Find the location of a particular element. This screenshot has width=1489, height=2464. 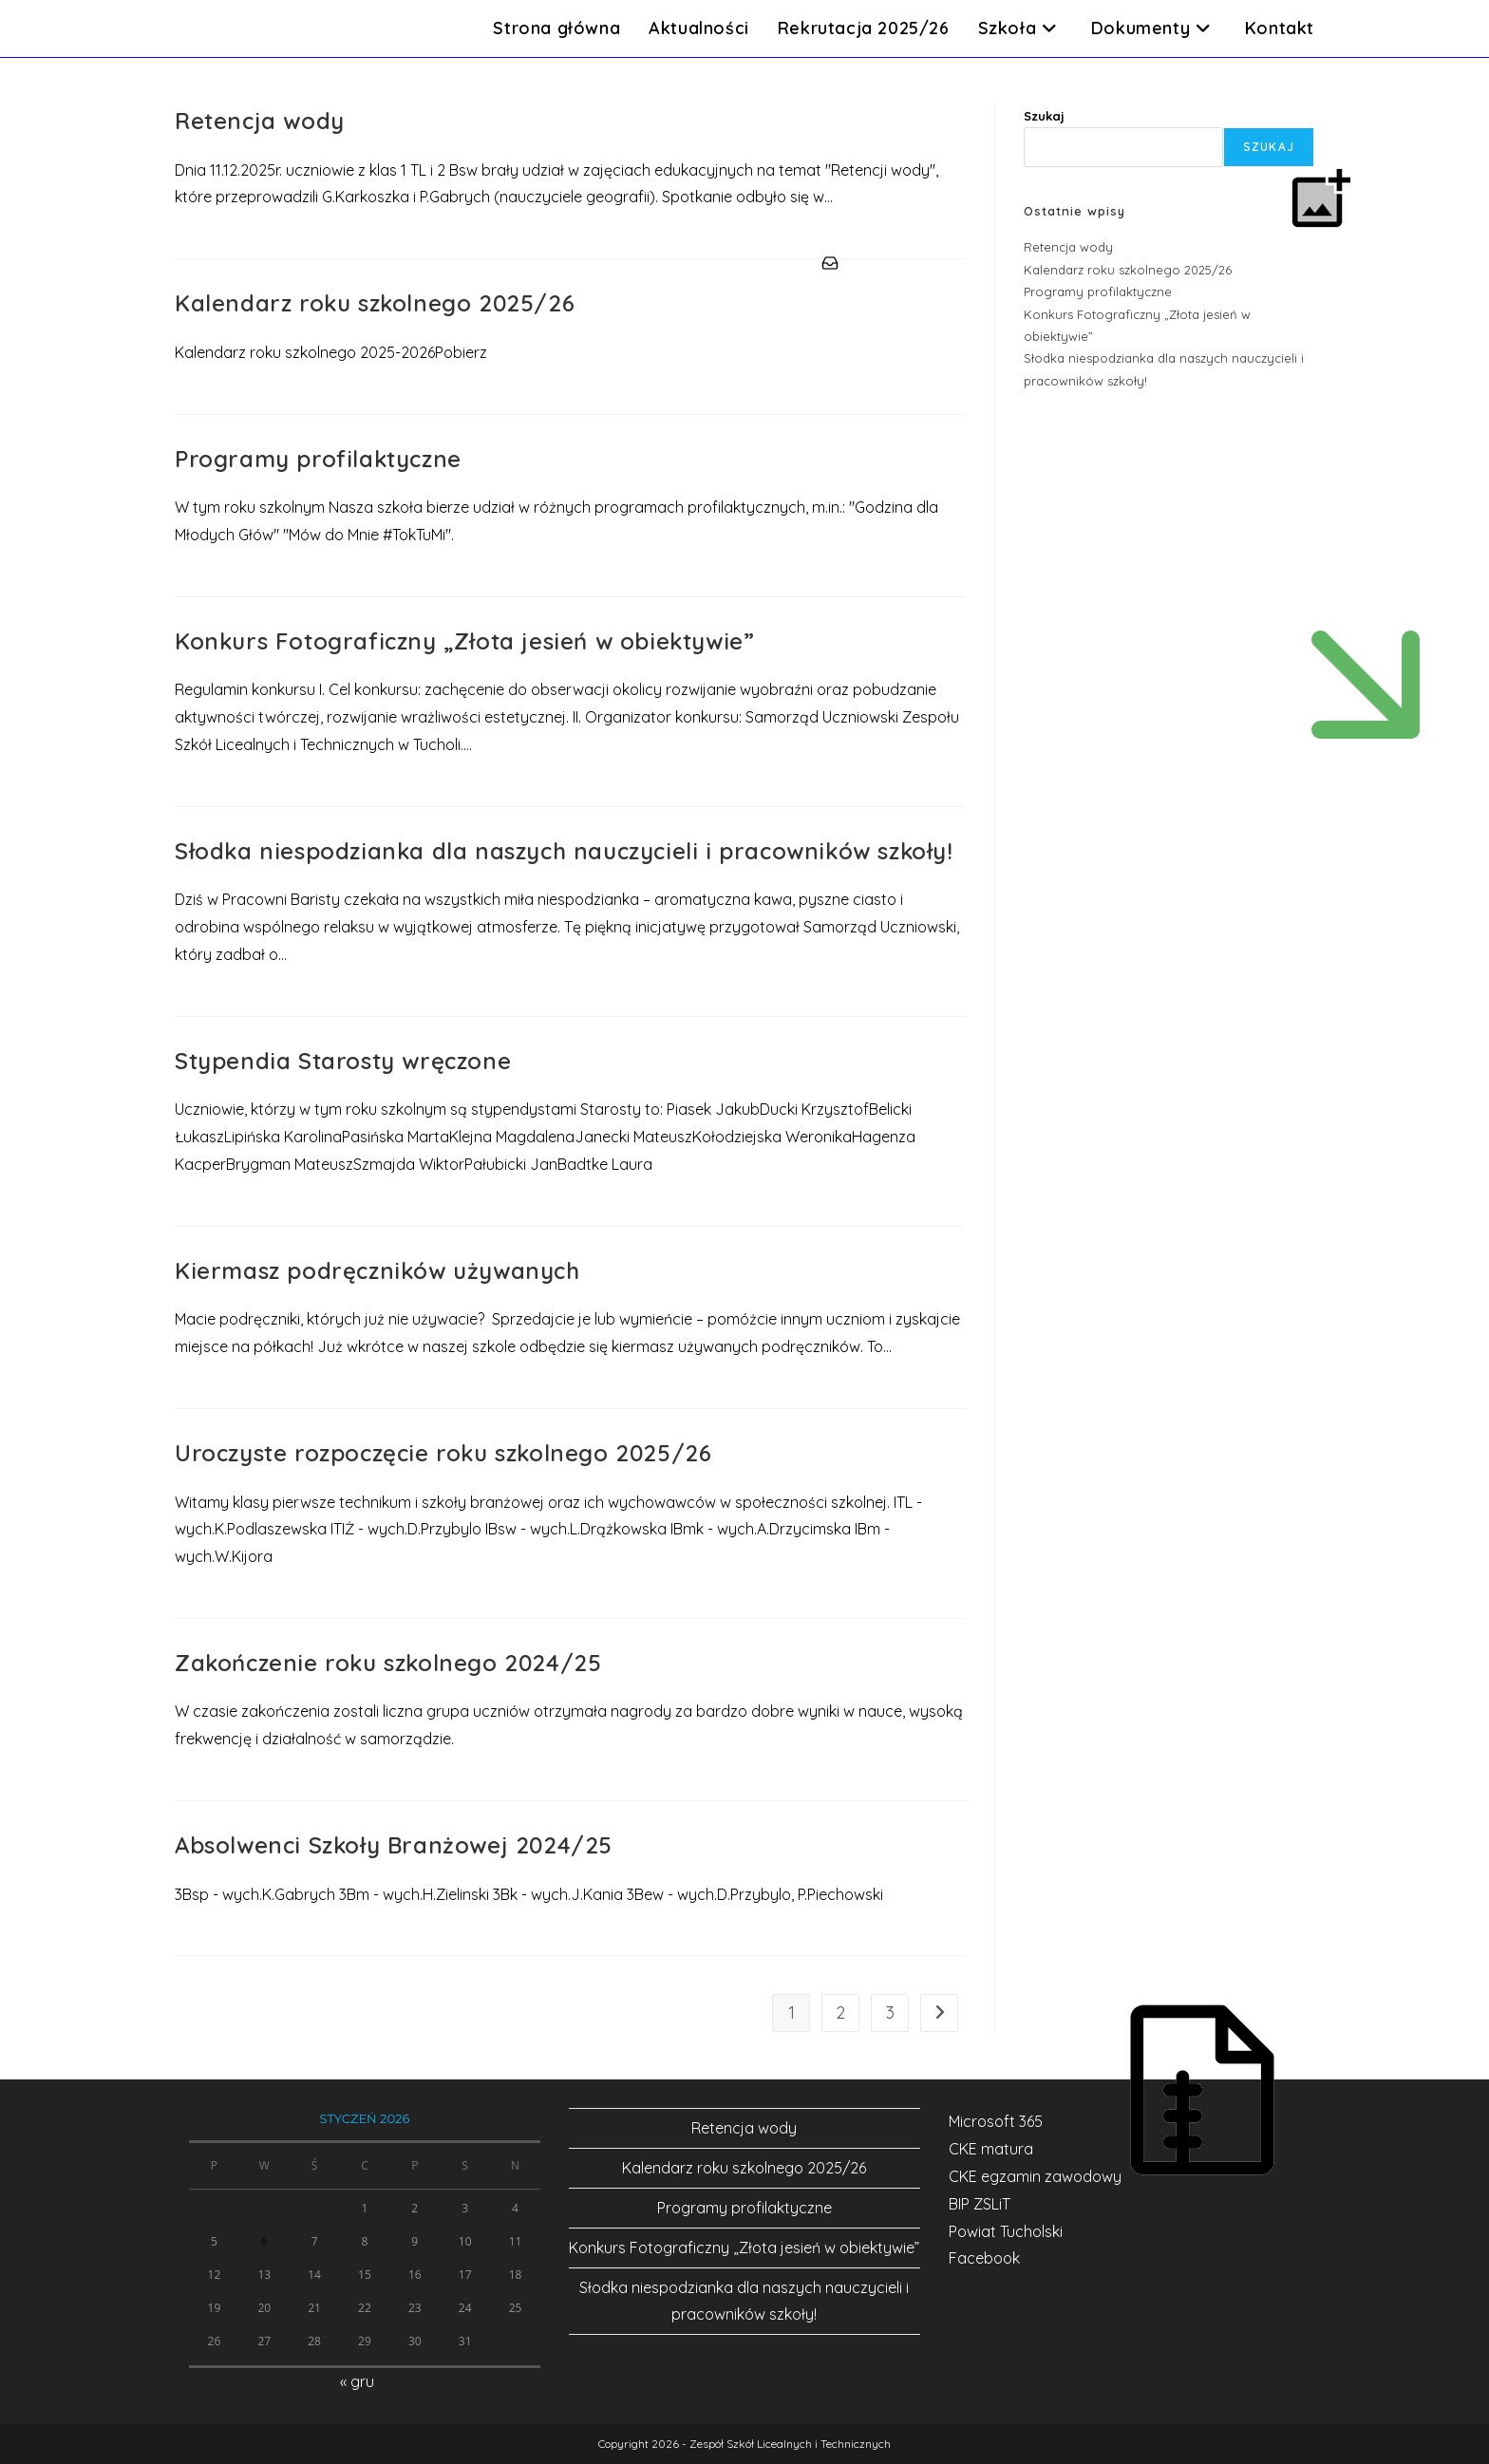

access compressed or archived files is located at coordinates (1202, 2090).